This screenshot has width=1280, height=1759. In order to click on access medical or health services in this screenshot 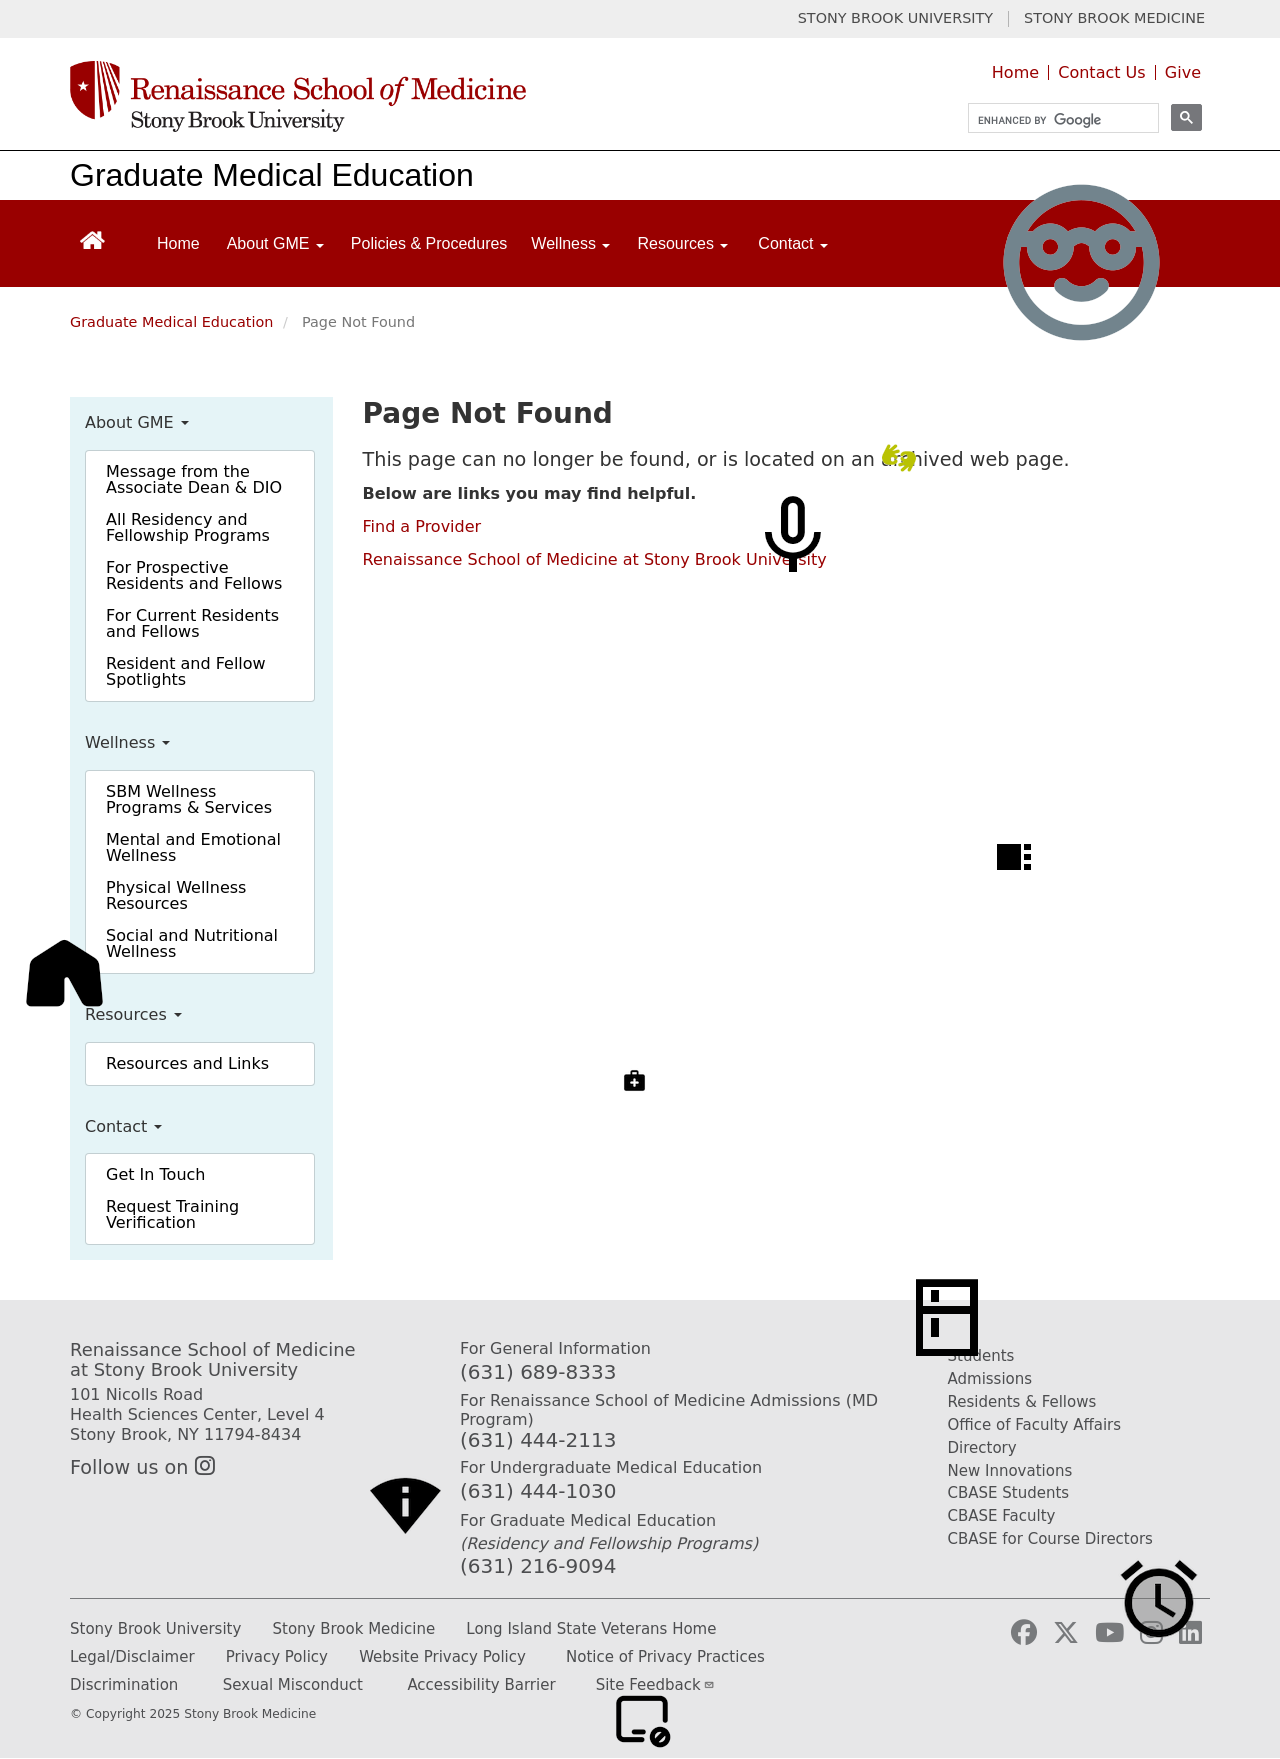, I will do `click(634, 1080)`.